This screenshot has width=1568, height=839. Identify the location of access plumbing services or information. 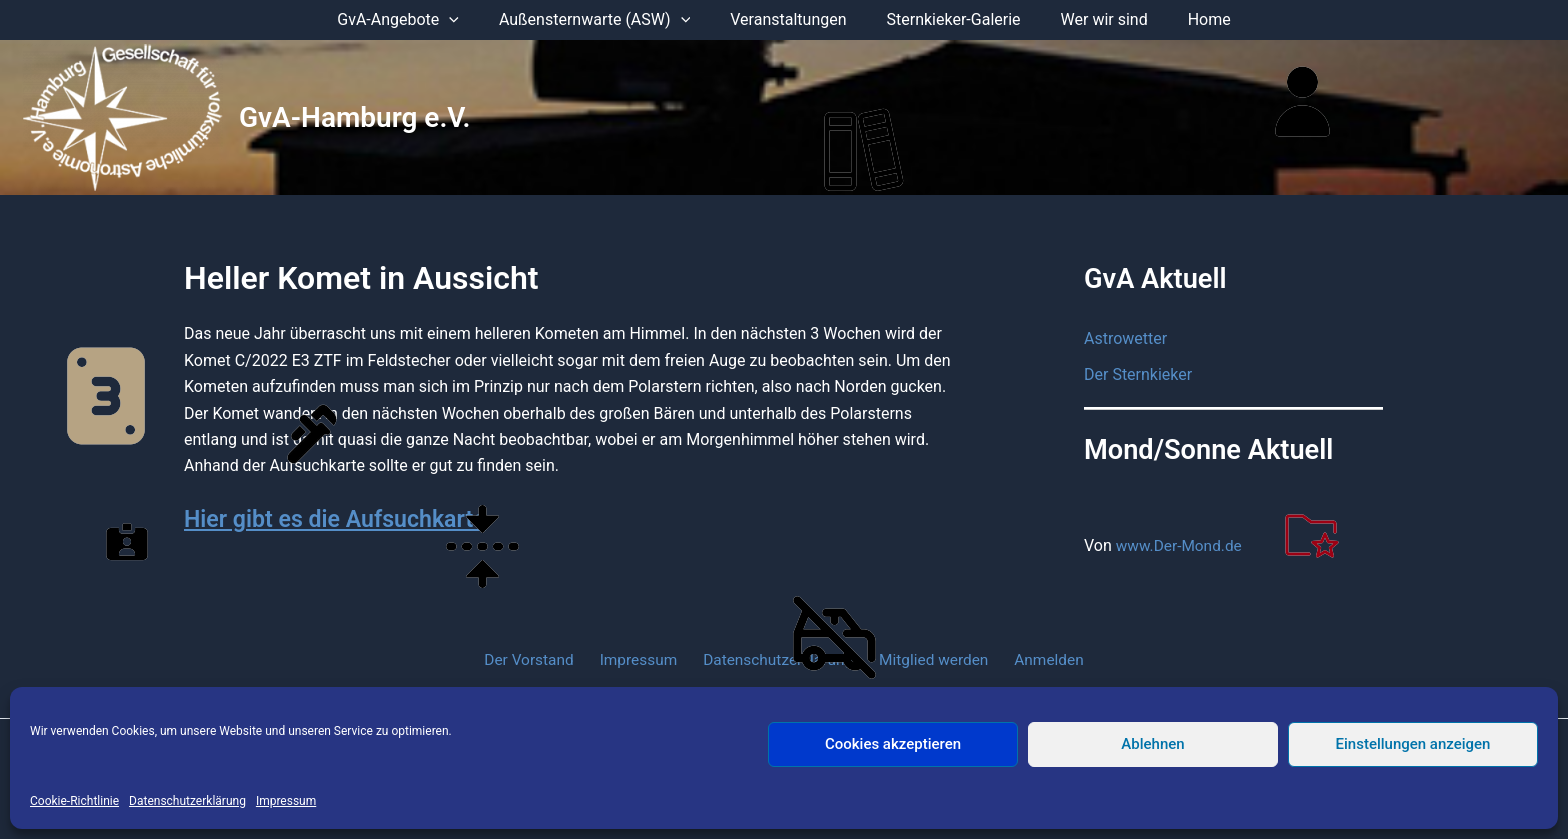
(312, 434).